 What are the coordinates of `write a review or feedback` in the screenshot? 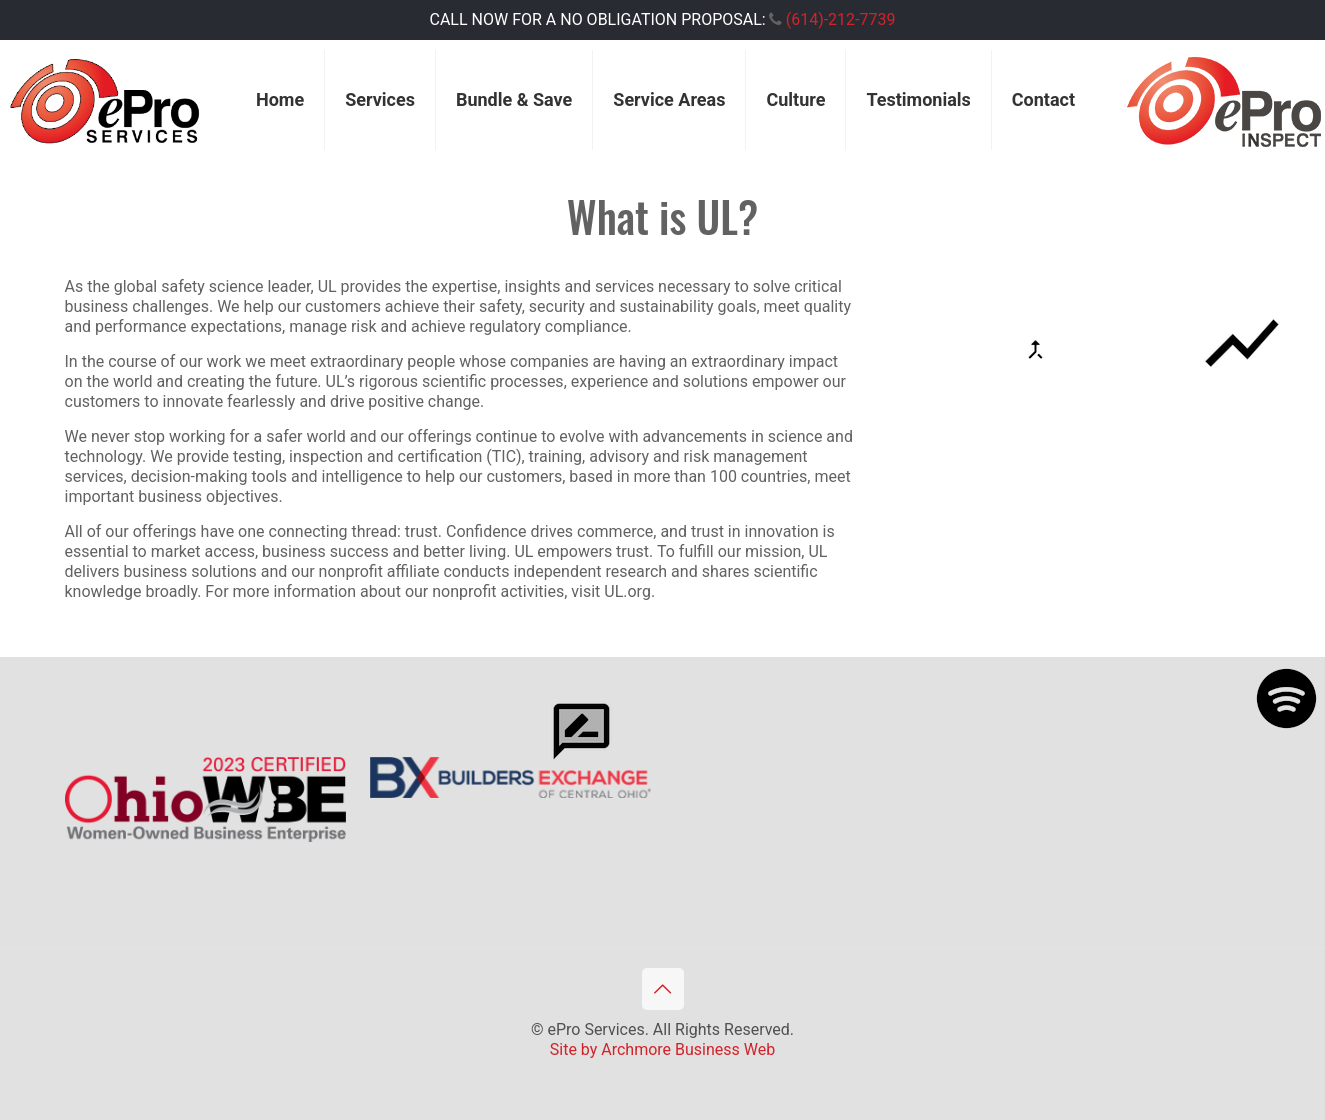 It's located at (581, 731).